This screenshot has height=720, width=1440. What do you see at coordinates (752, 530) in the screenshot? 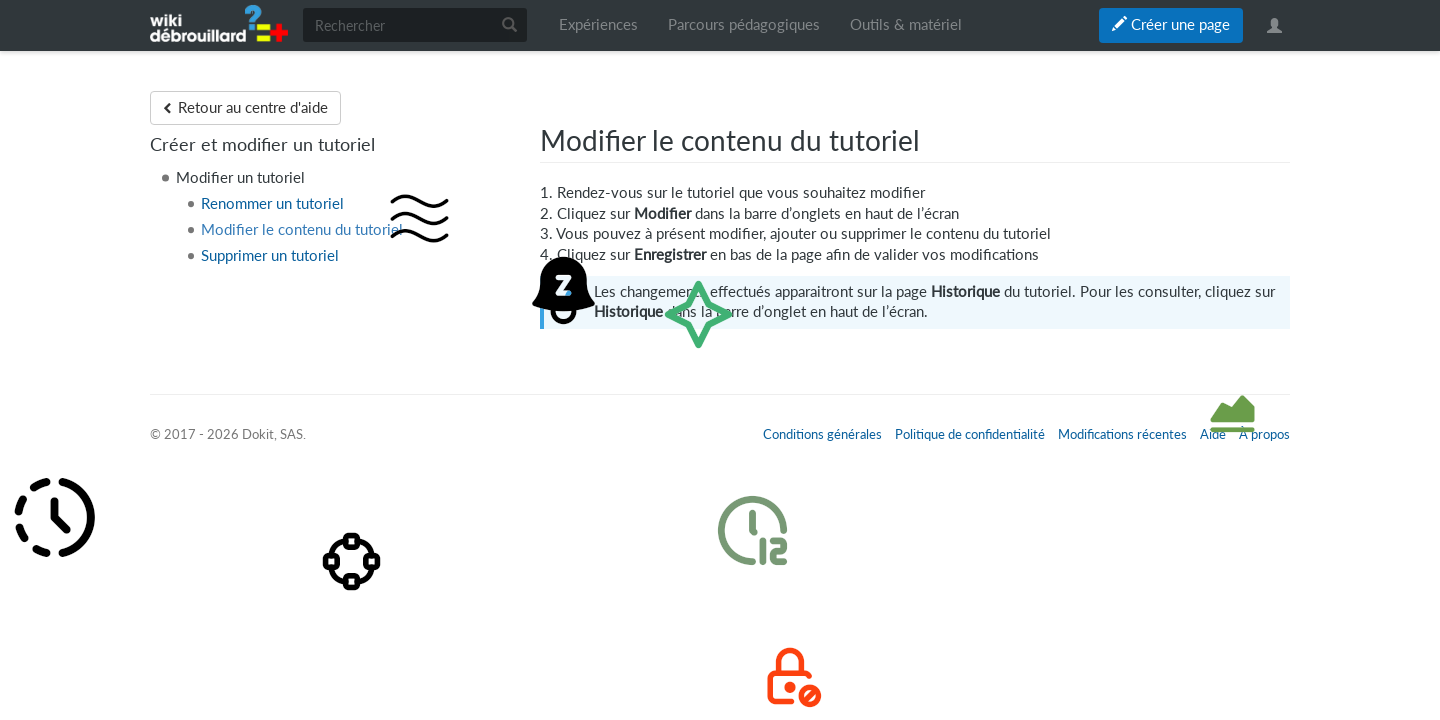
I see `view time in 12-hour format` at bounding box center [752, 530].